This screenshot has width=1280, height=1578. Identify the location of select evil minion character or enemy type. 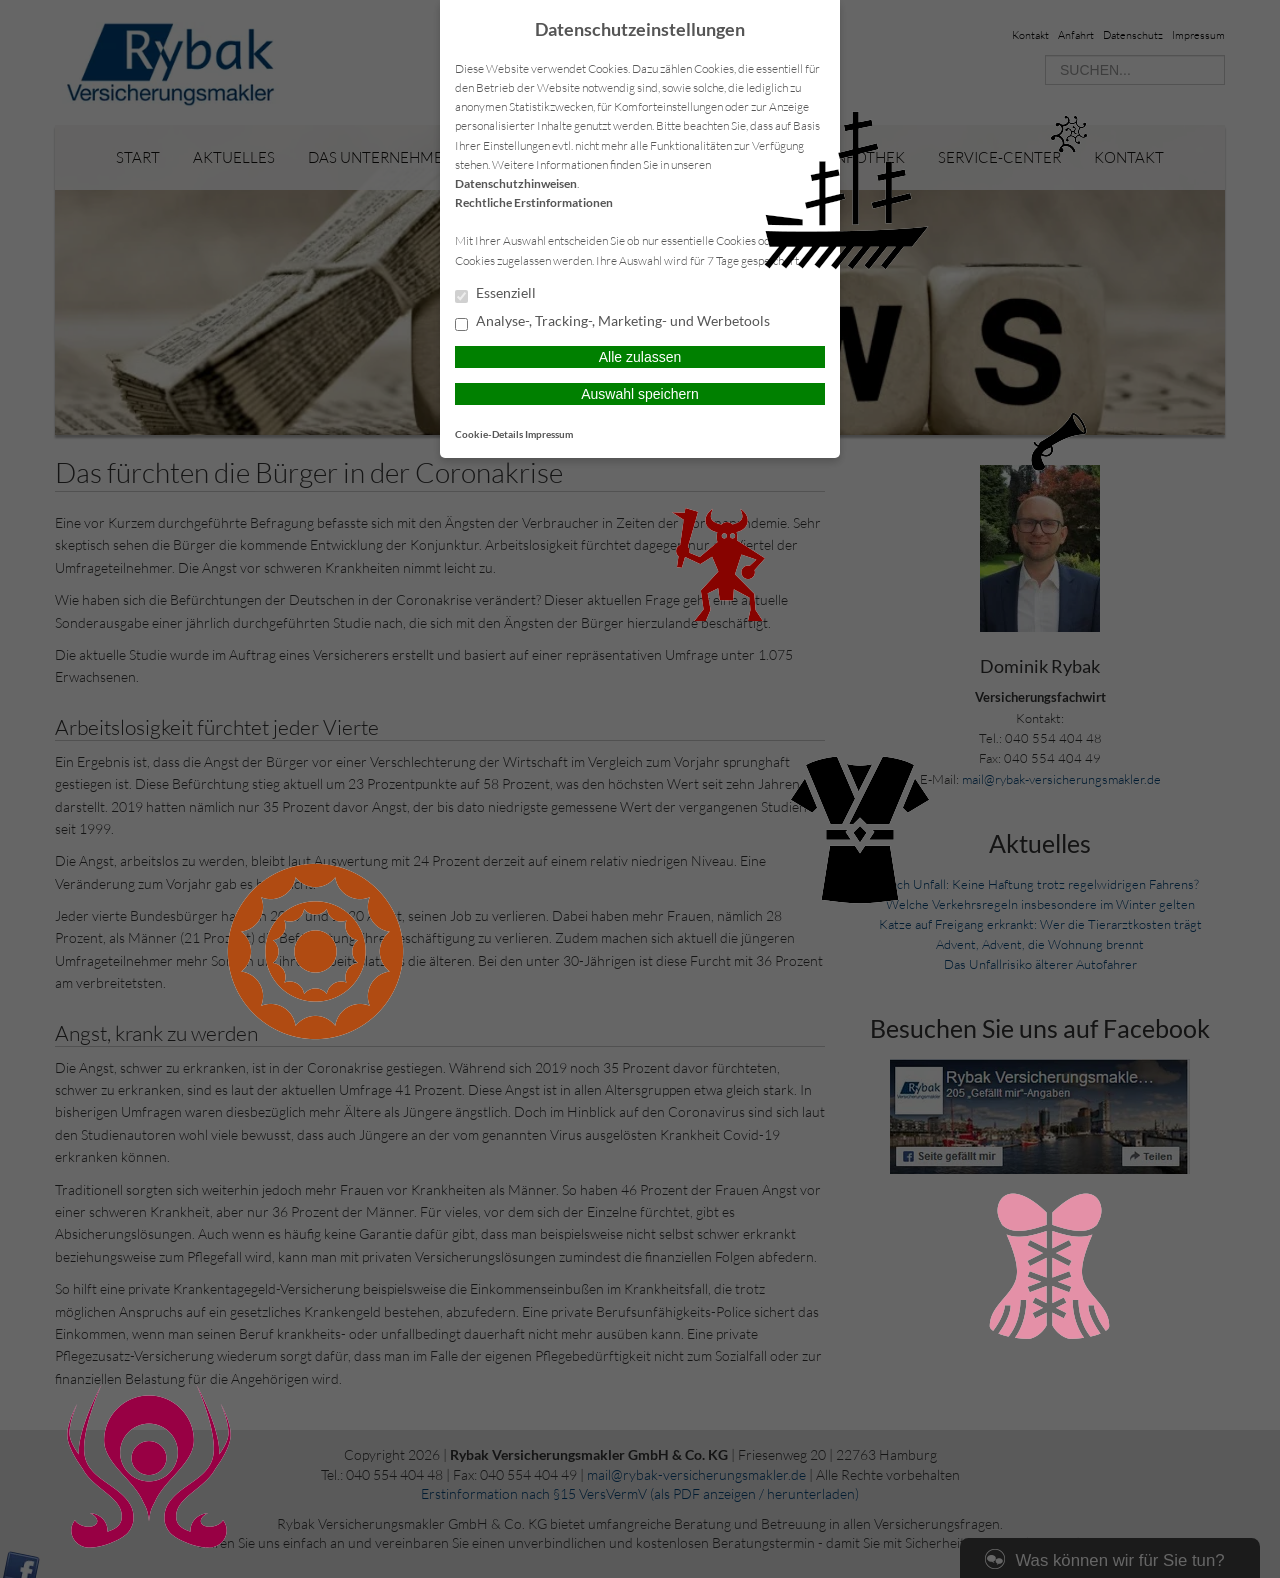
(718, 564).